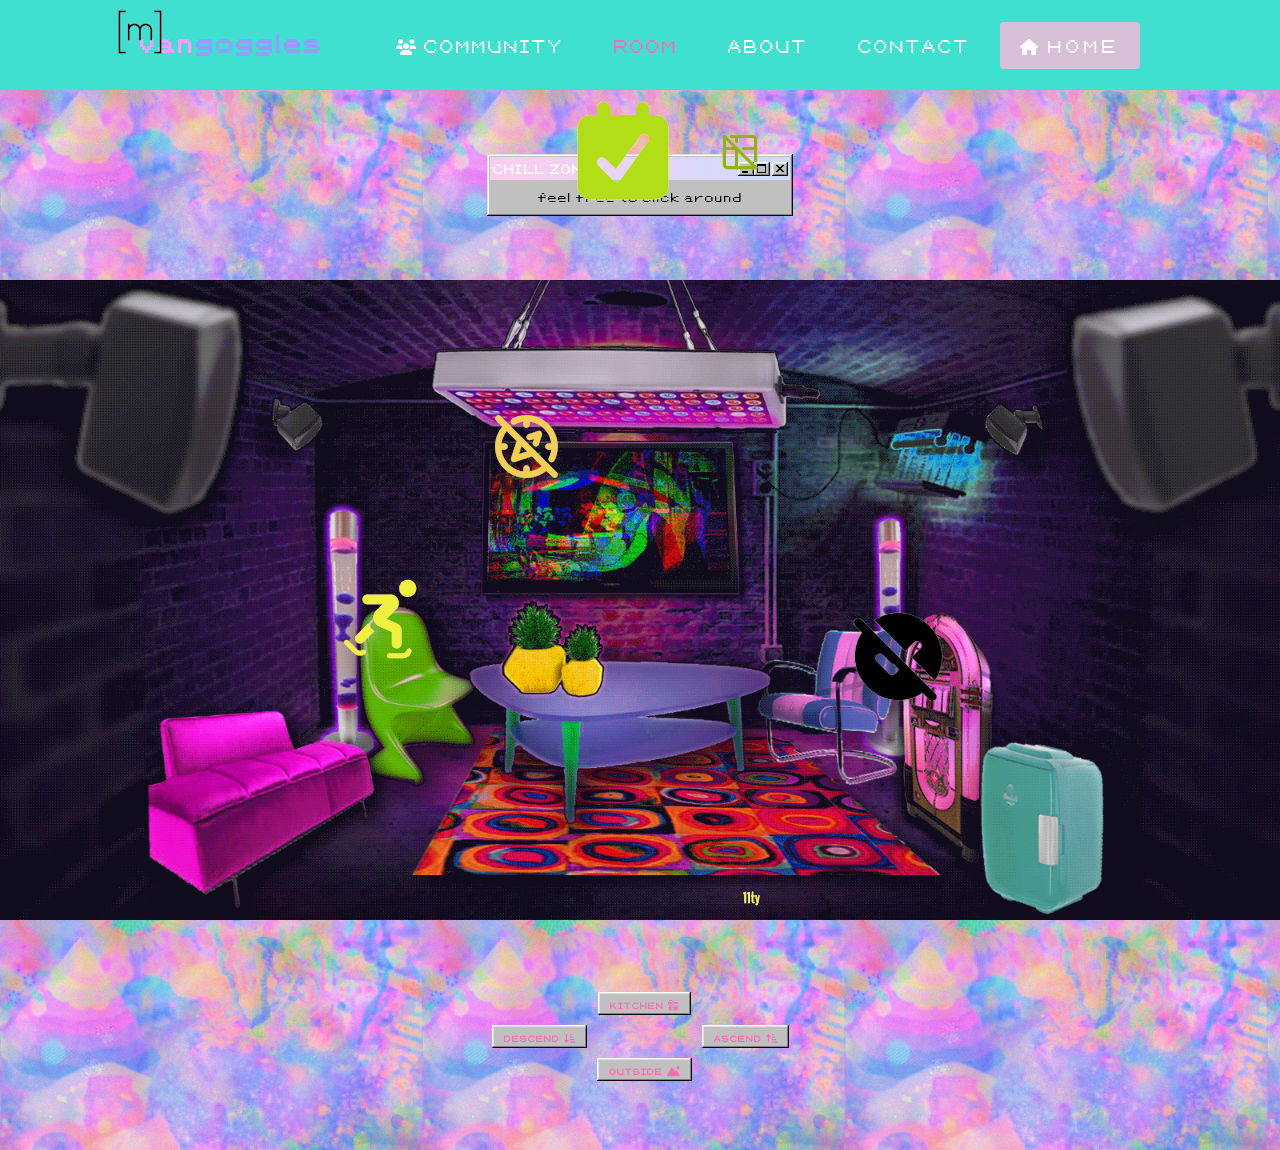  Describe the element at coordinates (382, 619) in the screenshot. I see `indicates ice skating or winter sports activity` at that location.